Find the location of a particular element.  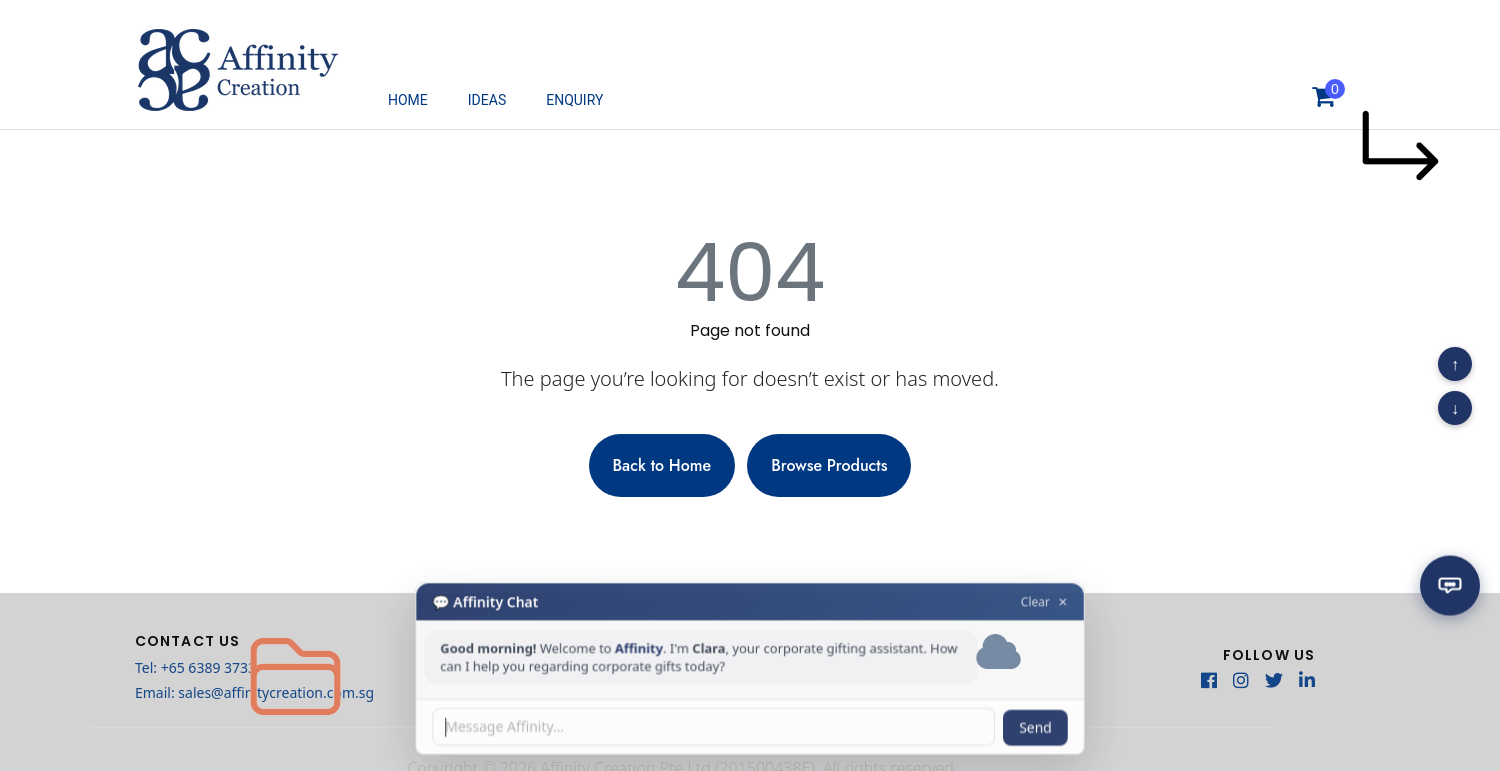

navigate to a nested or child item is located at coordinates (1400, 145).